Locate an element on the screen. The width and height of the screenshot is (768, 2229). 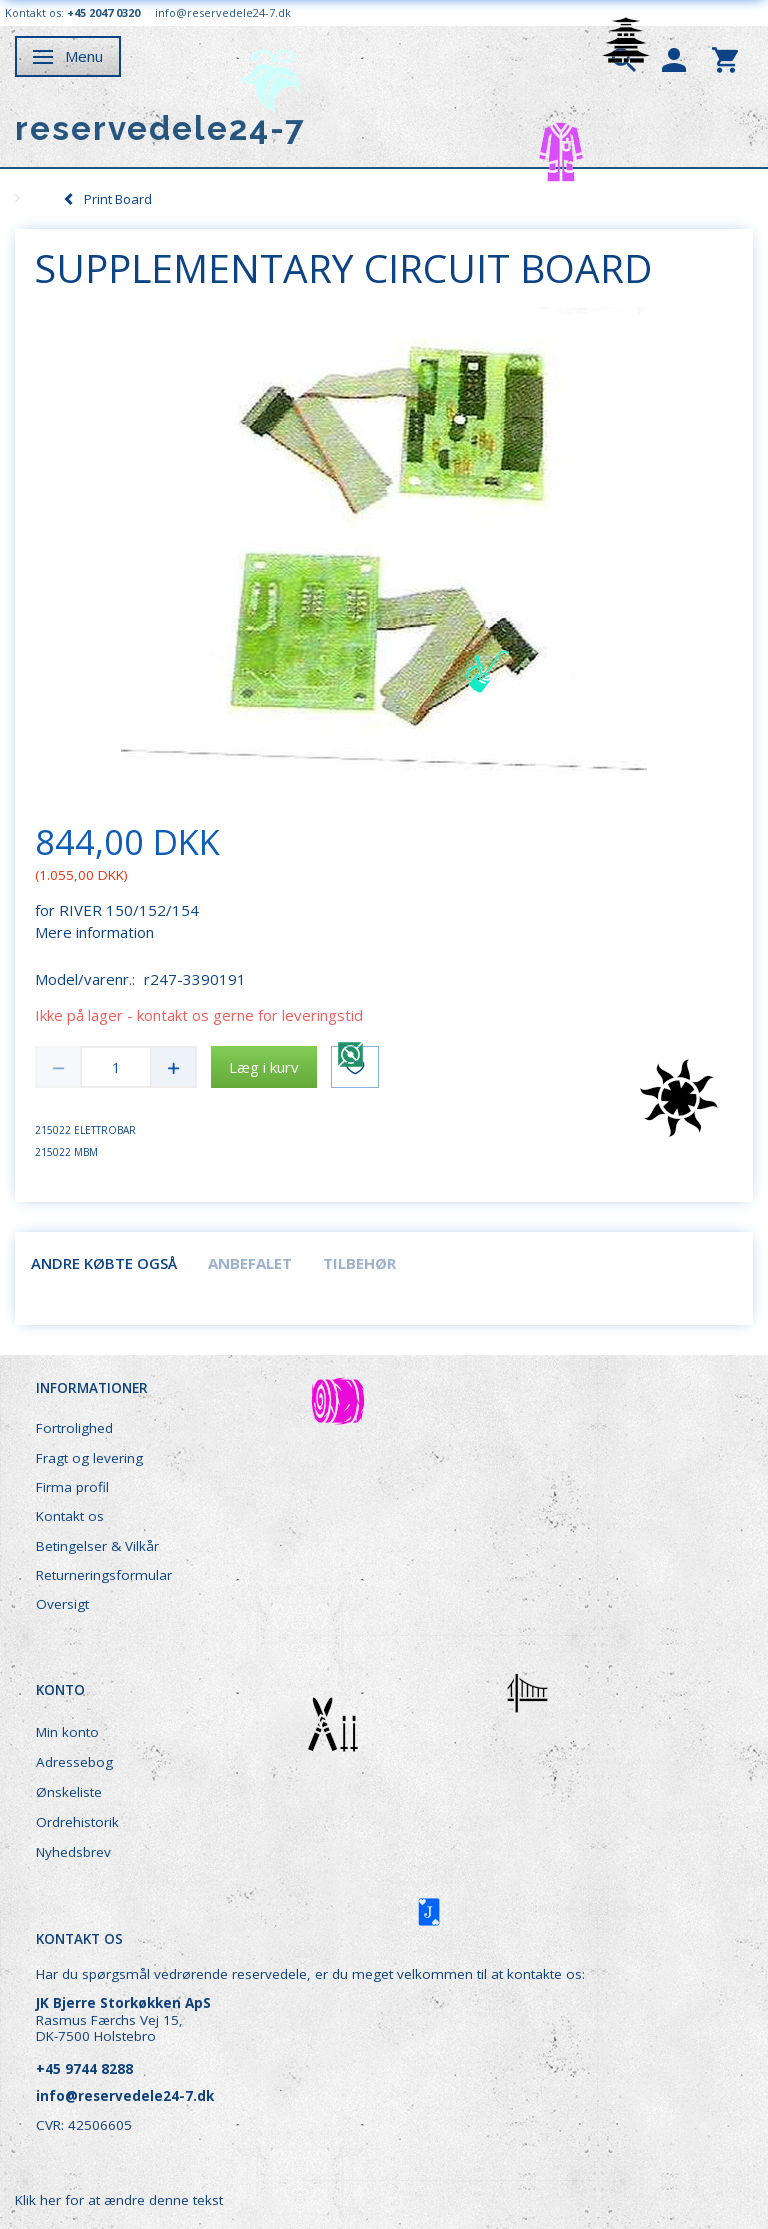
browse skiing or winter sports activities is located at coordinates (331, 1724).